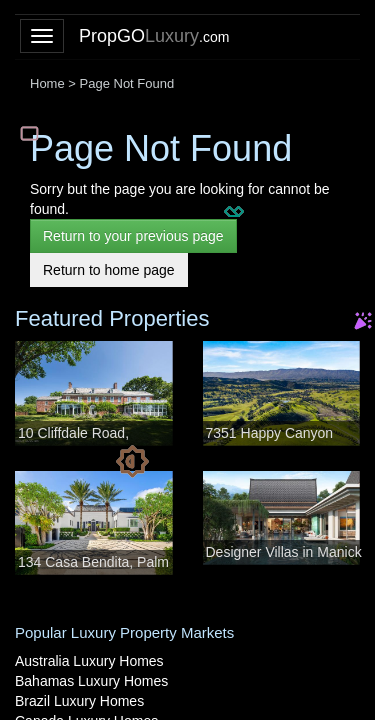 The height and width of the screenshot is (720, 375). What do you see at coordinates (29, 133) in the screenshot?
I see `select or define a rectangular area` at bounding box center [29, 133].